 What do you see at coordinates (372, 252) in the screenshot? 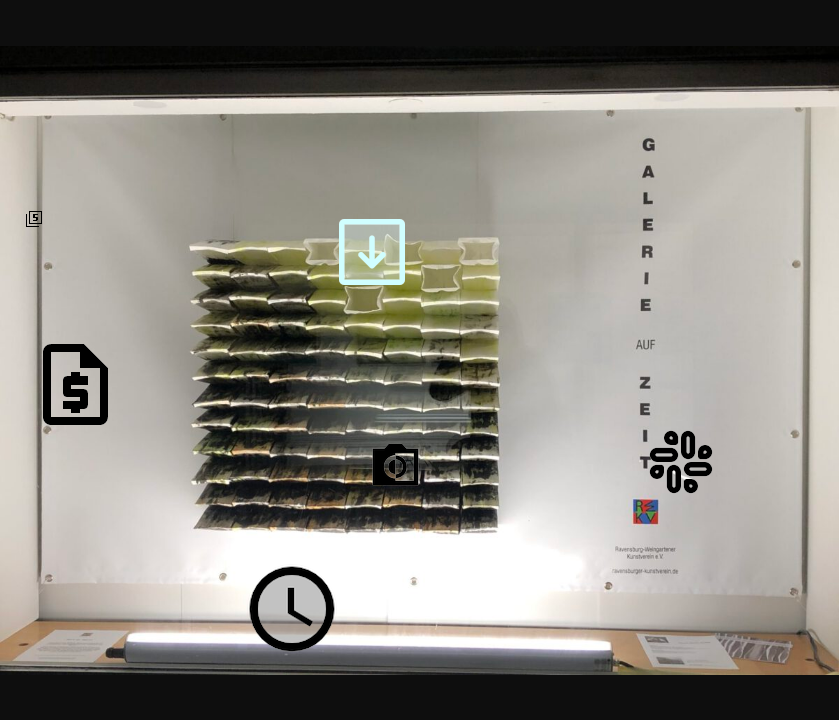
I see `download file or content` at bounding box center [372, 252].